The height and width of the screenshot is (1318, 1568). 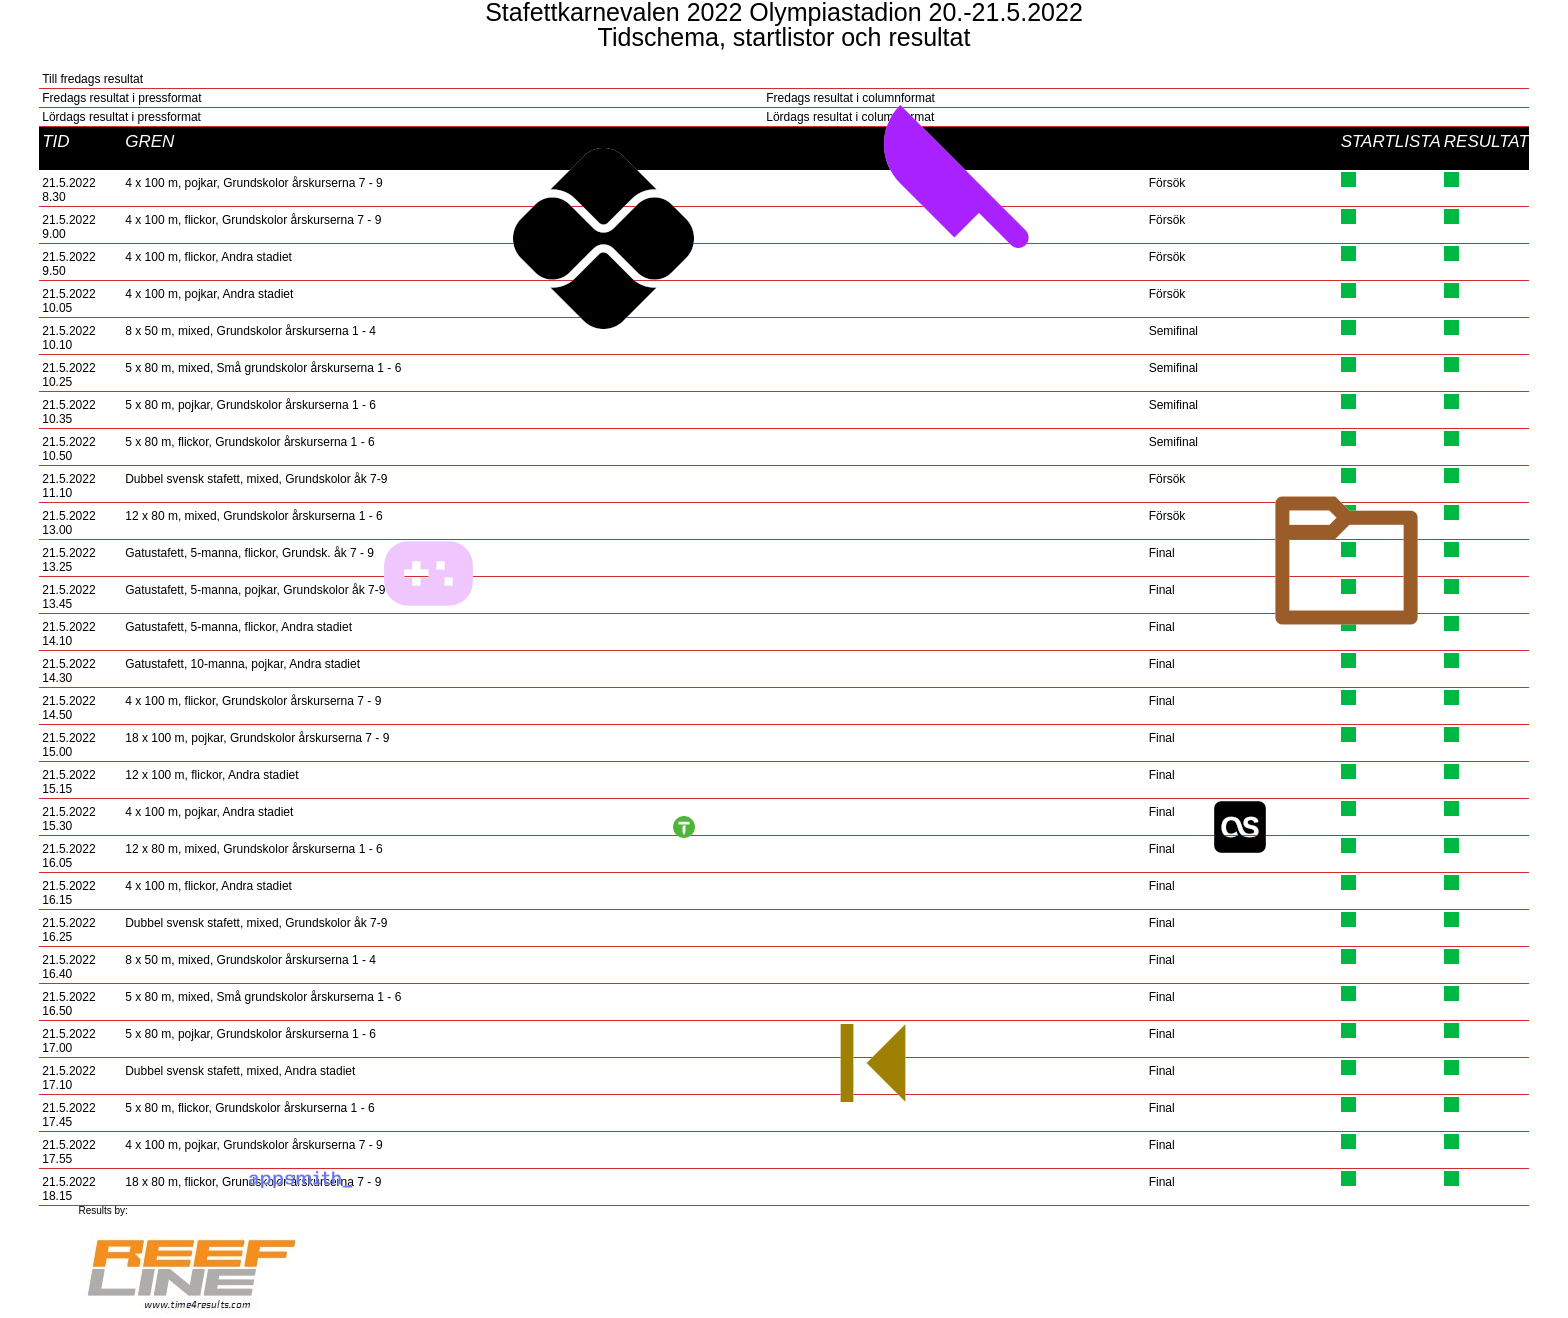 I want to click on appsmith platform logo, so click(x=300, y=1179).